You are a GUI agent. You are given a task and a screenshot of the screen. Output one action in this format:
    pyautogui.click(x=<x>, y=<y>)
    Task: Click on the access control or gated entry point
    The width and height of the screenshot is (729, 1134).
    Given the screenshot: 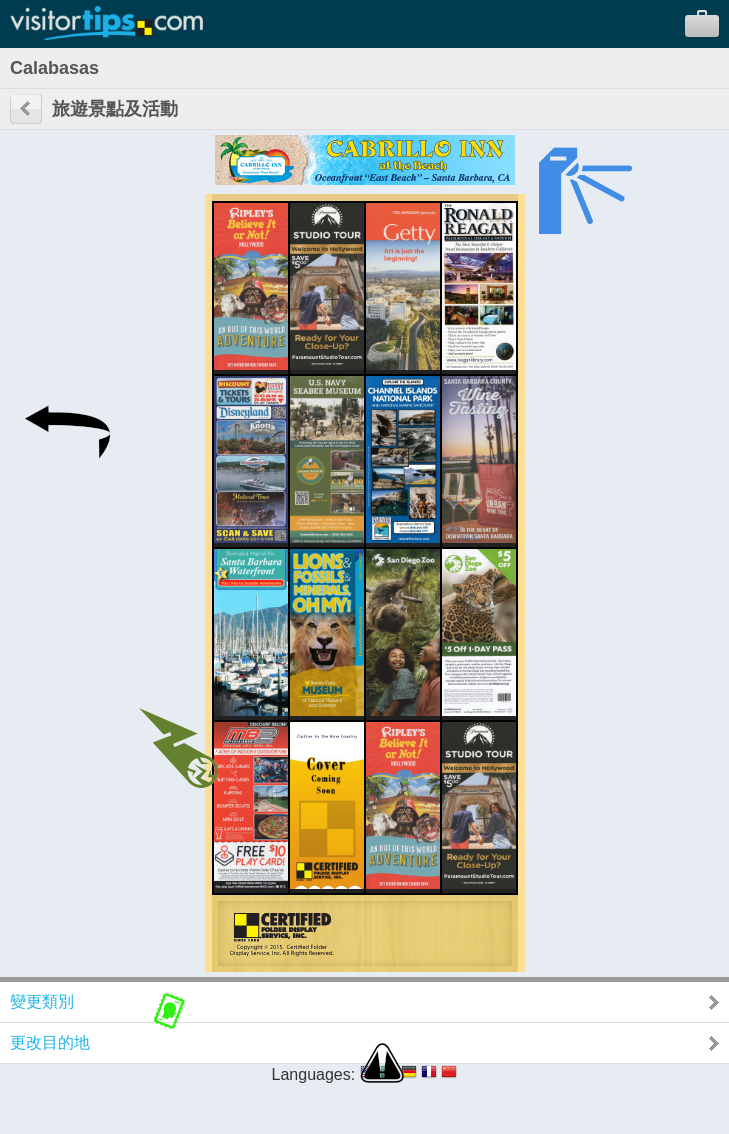 What is the action you would take?
    pyautogui.click(x=585, y=187)
    